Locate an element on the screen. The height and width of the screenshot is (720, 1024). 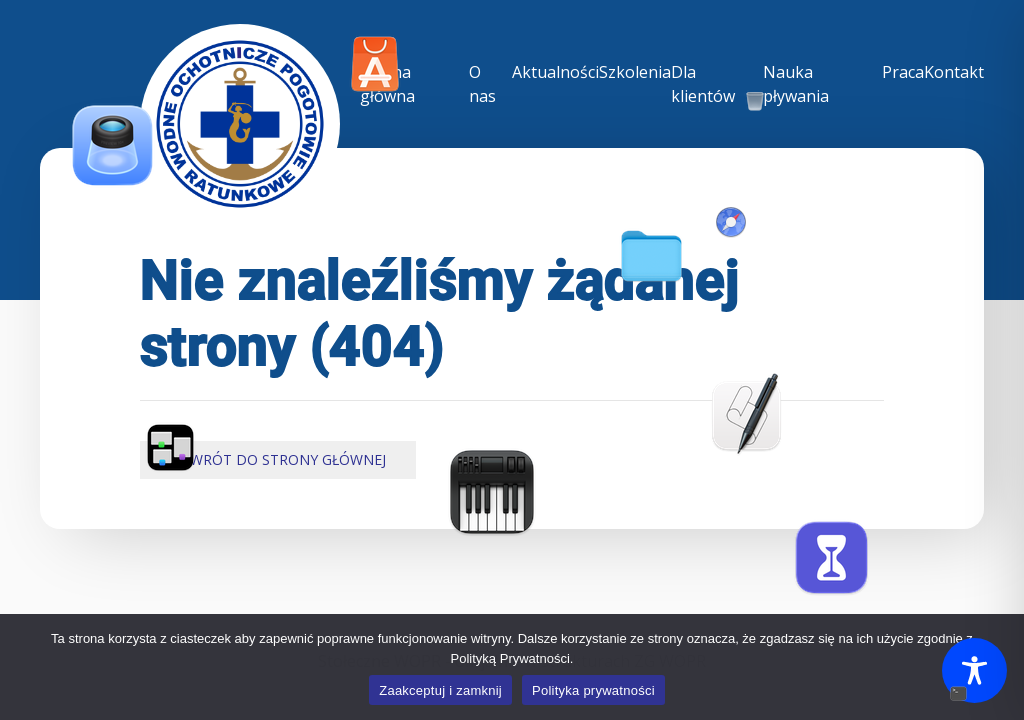
open script editor to write or edit applescript code is located at coordinates (746, 415).